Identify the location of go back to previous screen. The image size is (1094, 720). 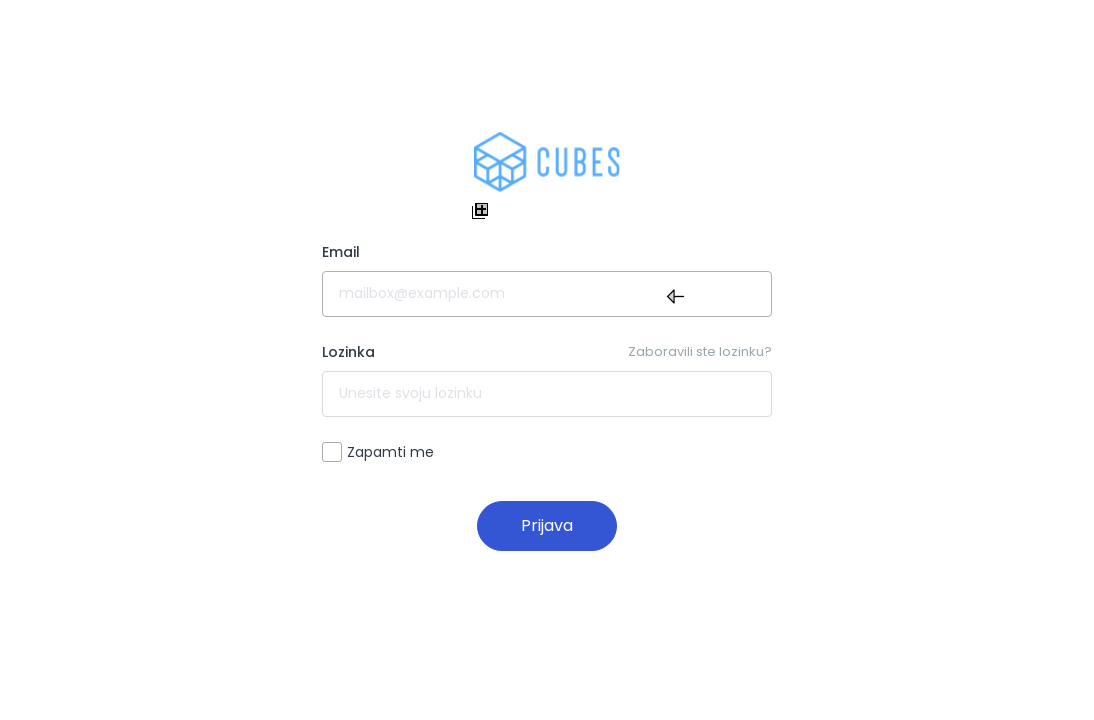
(675, 296).